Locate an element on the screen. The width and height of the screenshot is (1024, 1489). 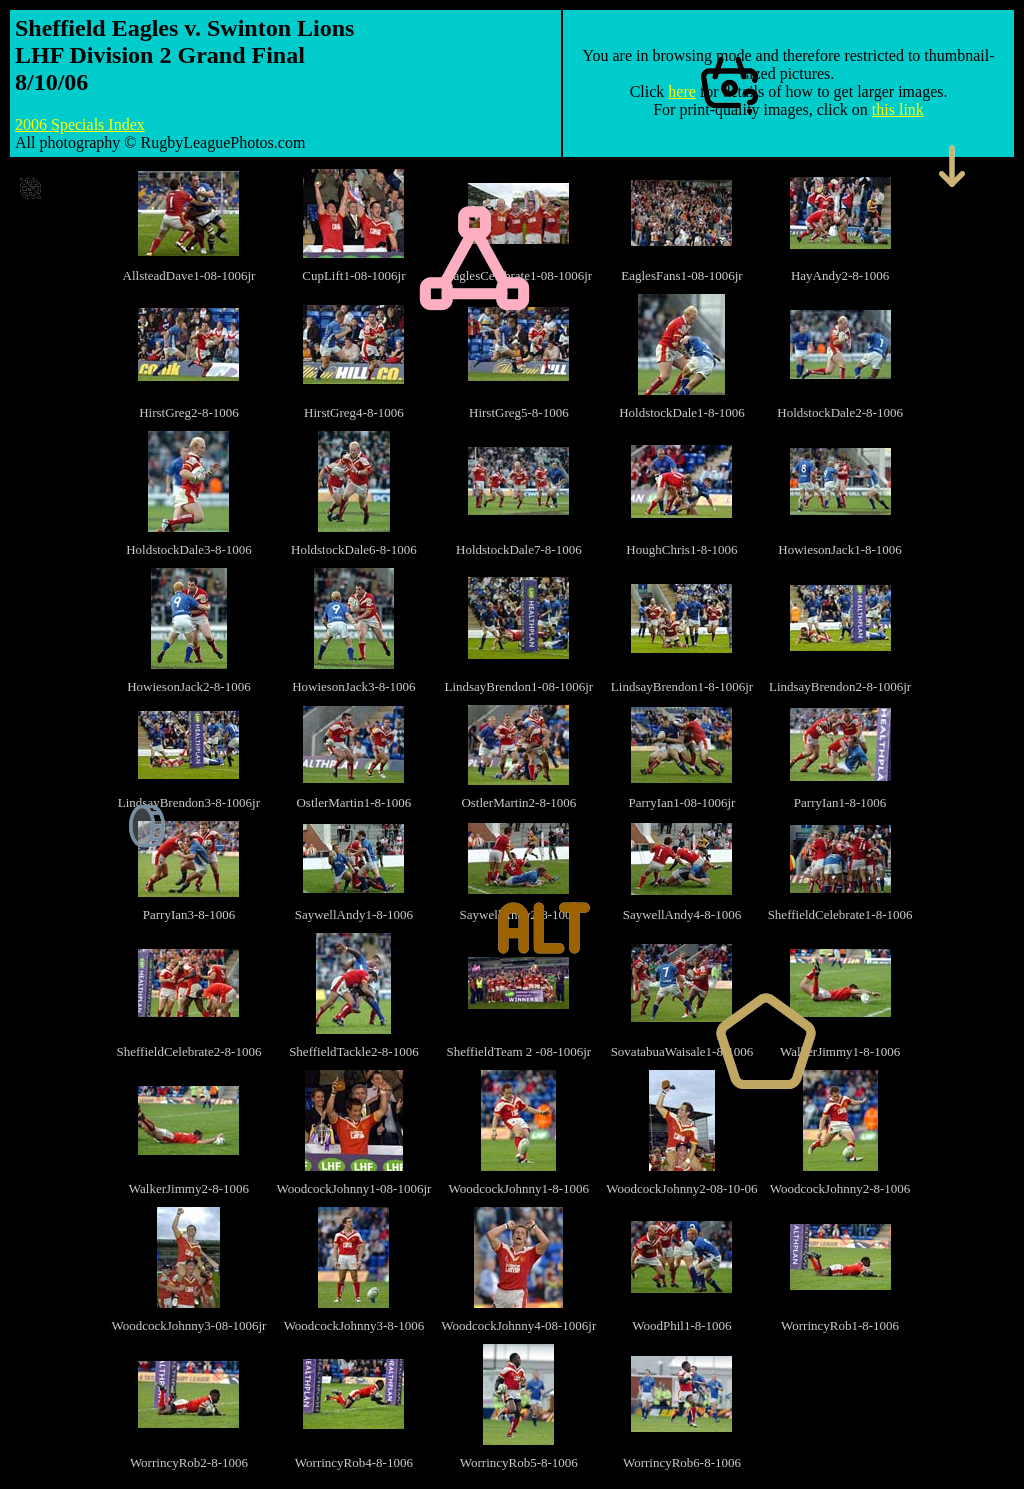
keyboard alt key indicator is located at coordinates (544, 928).